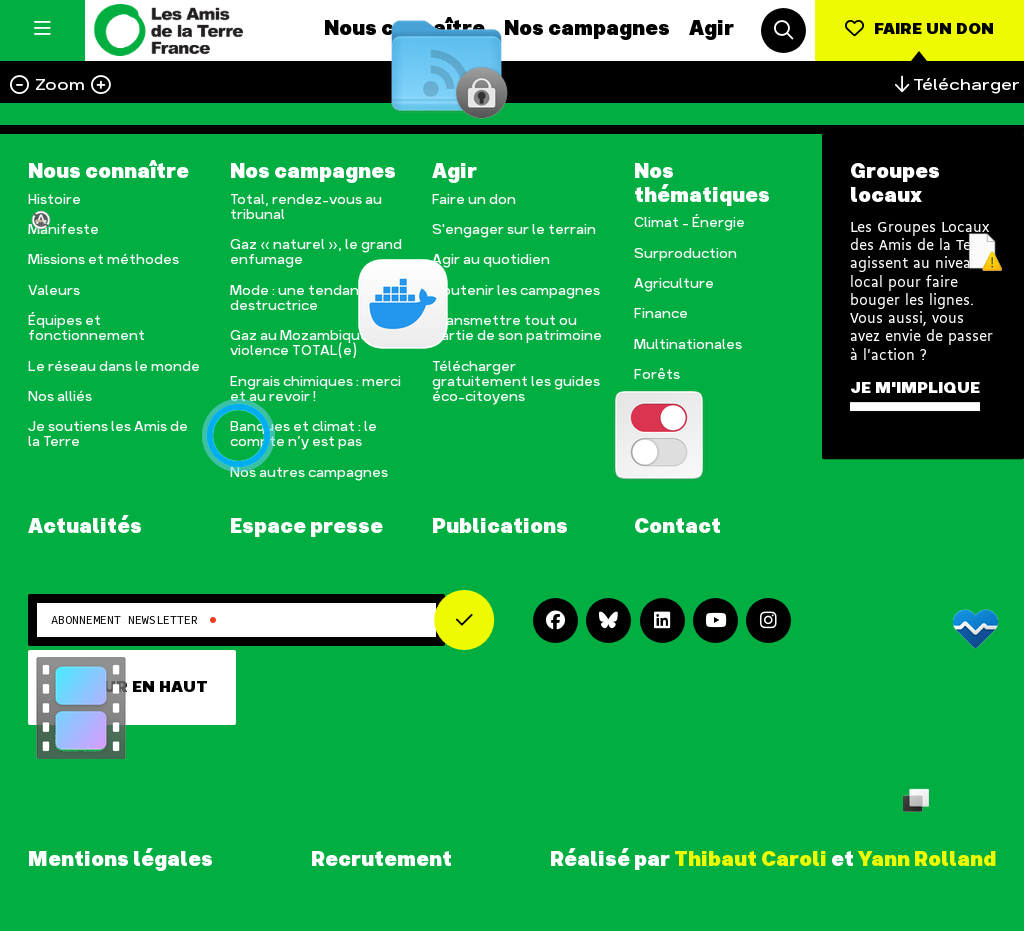  Describe the element at coordinates (975, 628) in the screenshot. I see `open the health app` at that location.